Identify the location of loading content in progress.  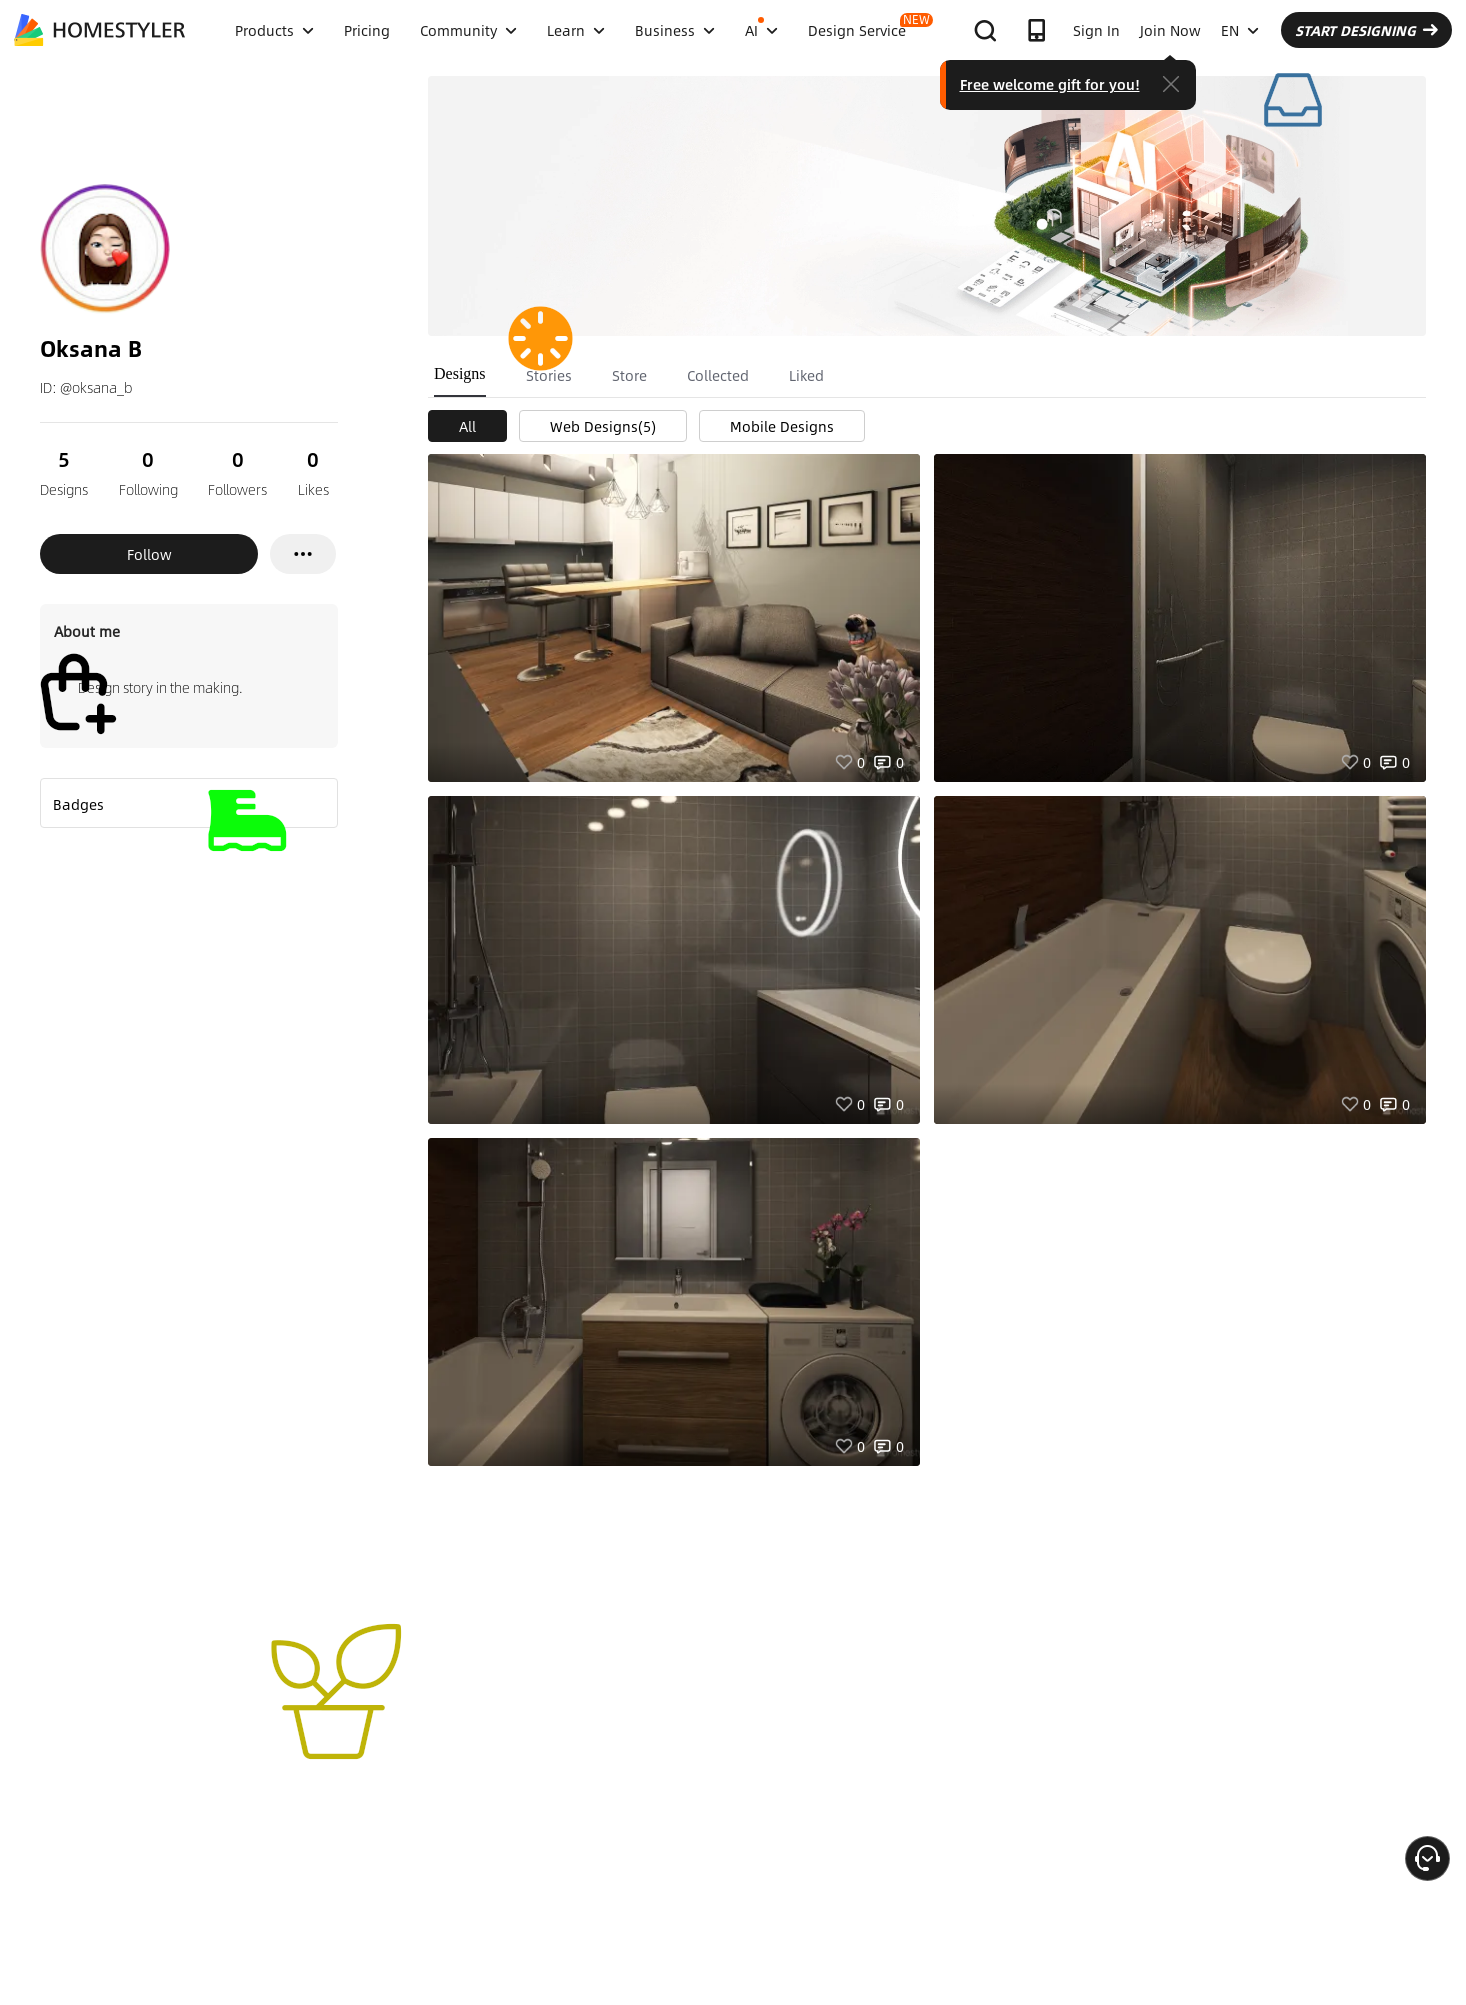
(540, 338).